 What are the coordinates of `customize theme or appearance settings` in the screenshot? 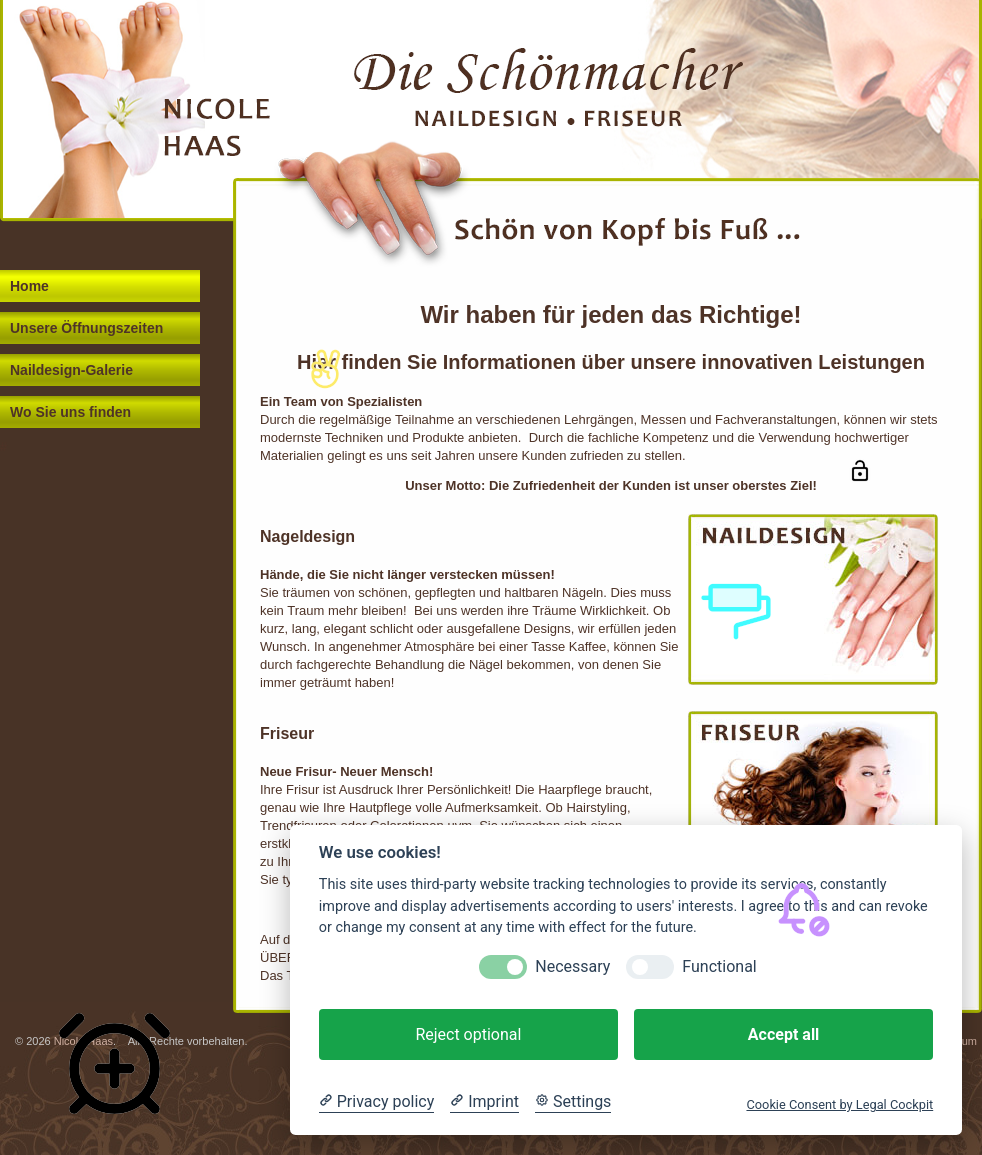 It's located at (736, 607).